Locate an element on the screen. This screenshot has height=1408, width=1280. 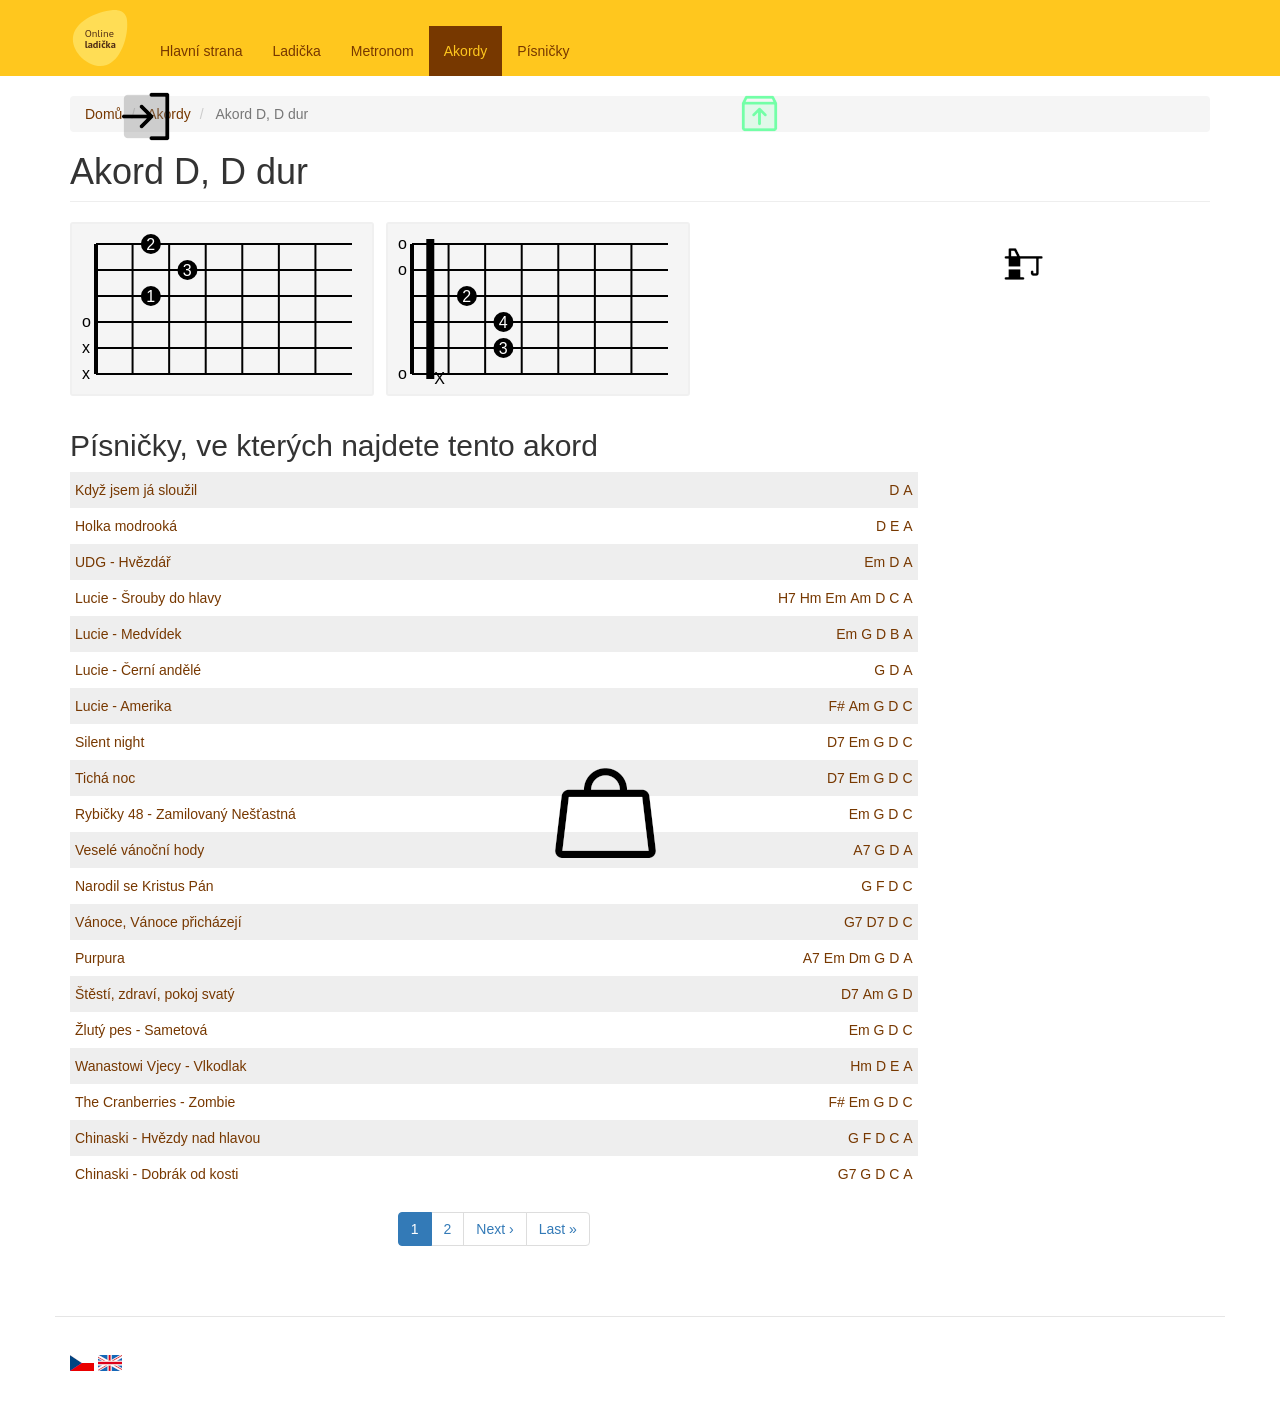
view your shopping bag is located at coordinates (605, 818).